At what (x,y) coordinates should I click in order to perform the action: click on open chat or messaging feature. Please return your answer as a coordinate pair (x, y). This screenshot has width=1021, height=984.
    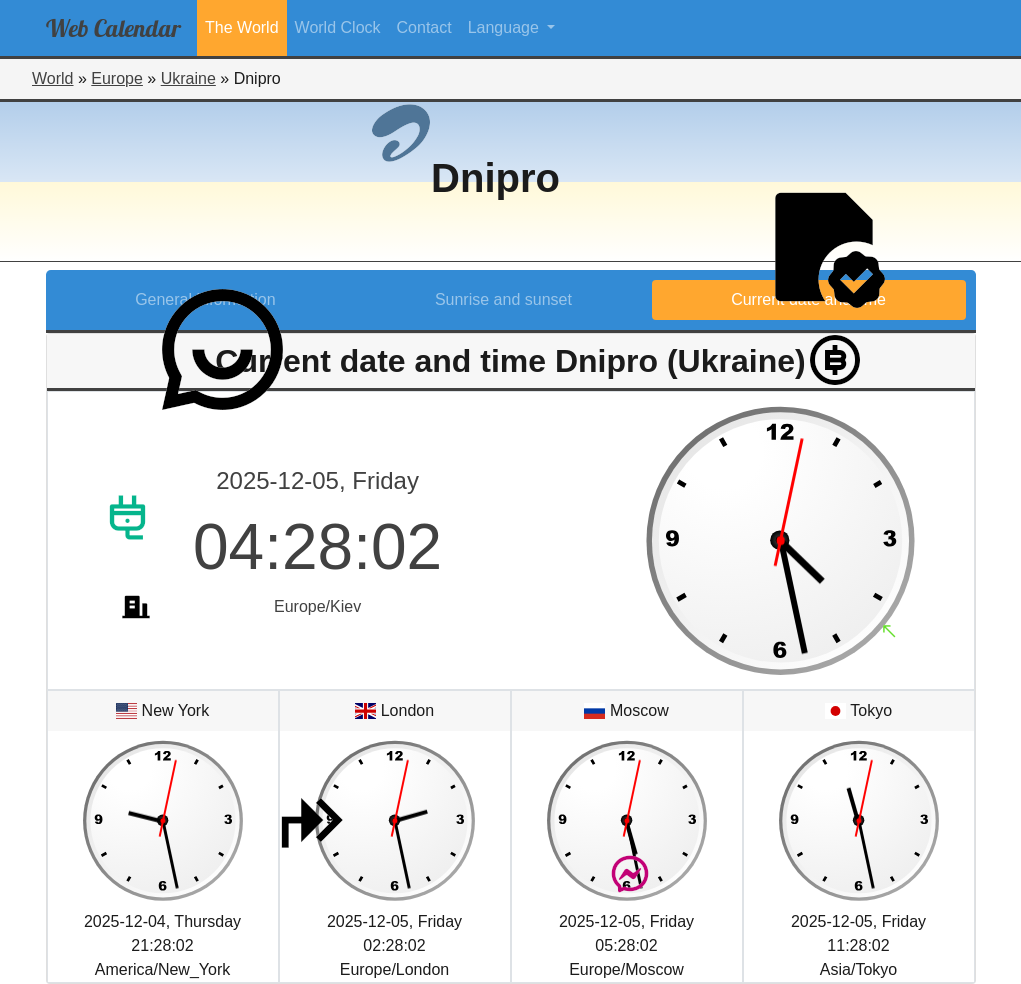
    Looking at the image, I should click on (222, 349).